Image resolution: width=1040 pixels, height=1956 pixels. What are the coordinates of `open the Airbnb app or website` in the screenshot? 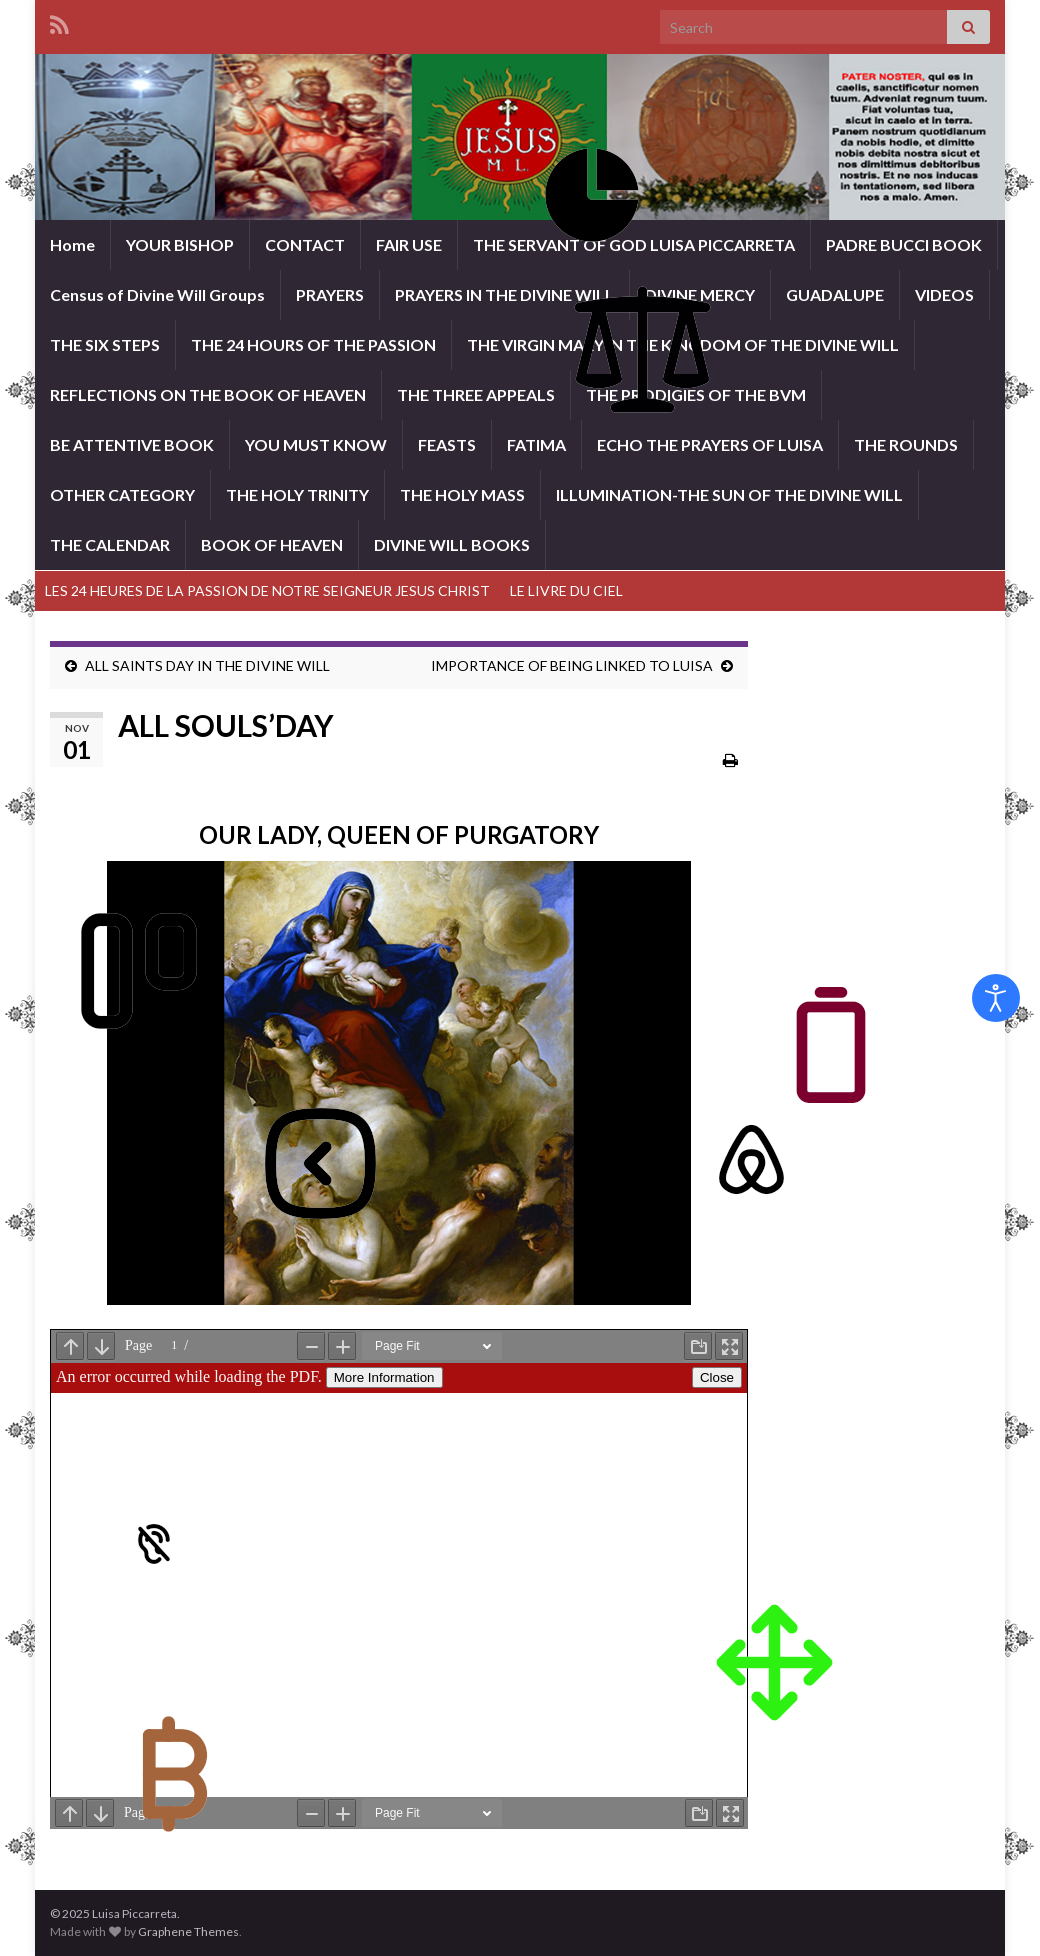 It's located at (751, 1159).